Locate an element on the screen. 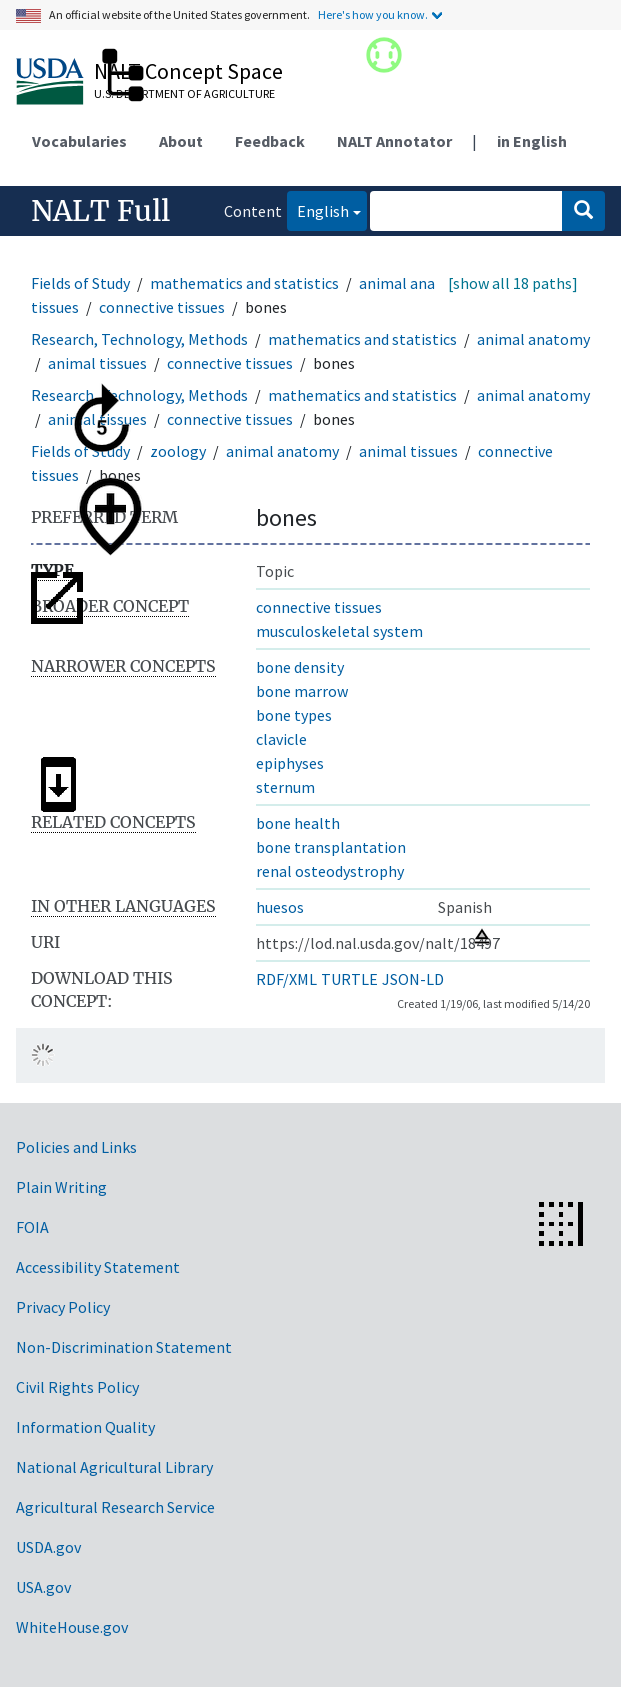 The image size is (621, 1687). skip forward 5 seconds in media playback is located at coordinates (102, 421).